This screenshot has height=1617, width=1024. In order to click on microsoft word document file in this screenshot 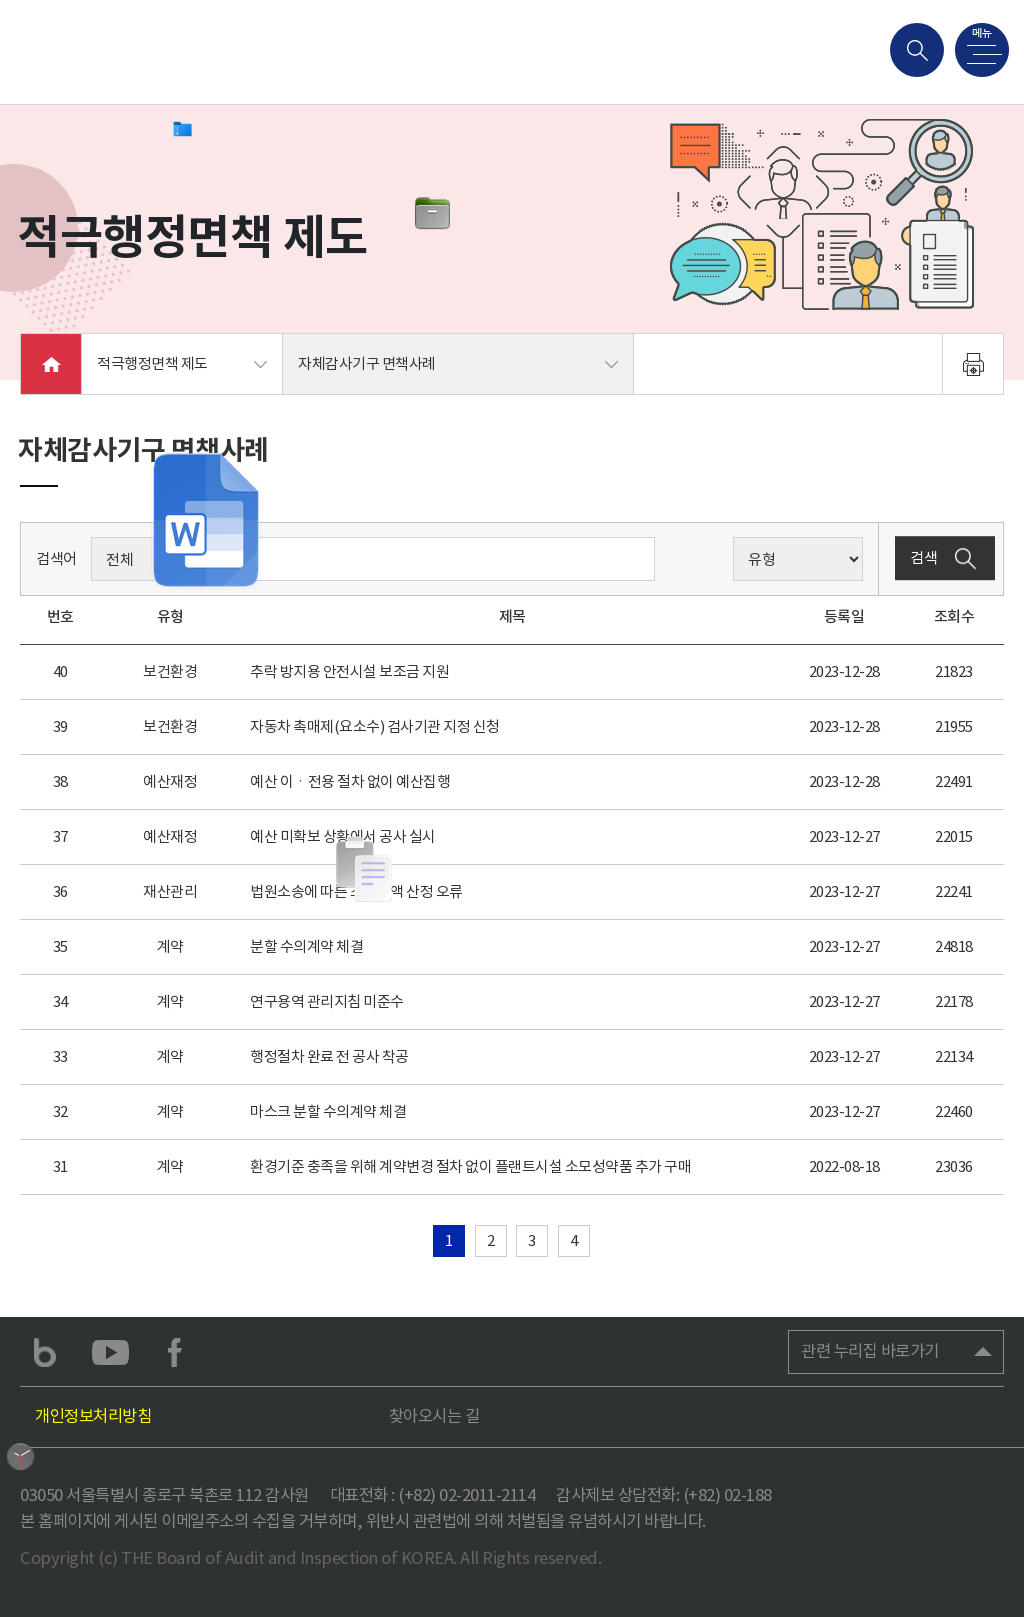, I will do `click(206, 520)`.